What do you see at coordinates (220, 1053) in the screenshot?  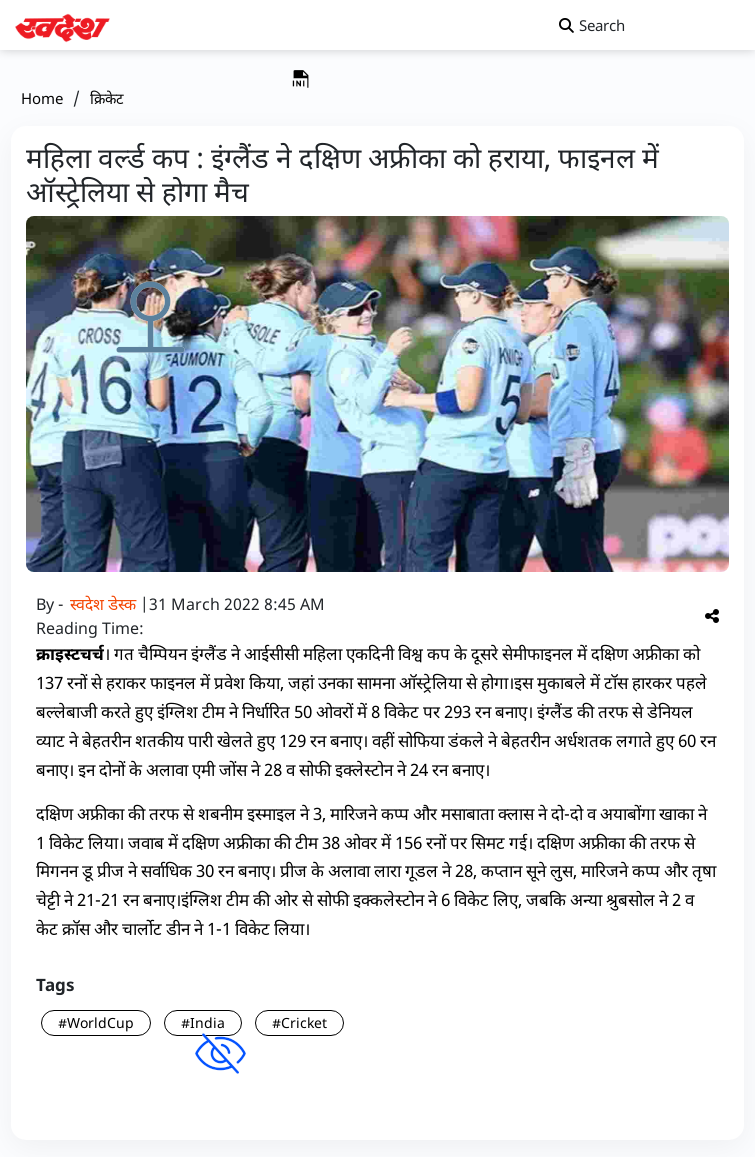 I see `hide password or sensitive content` at bounding box center [220, 1053].